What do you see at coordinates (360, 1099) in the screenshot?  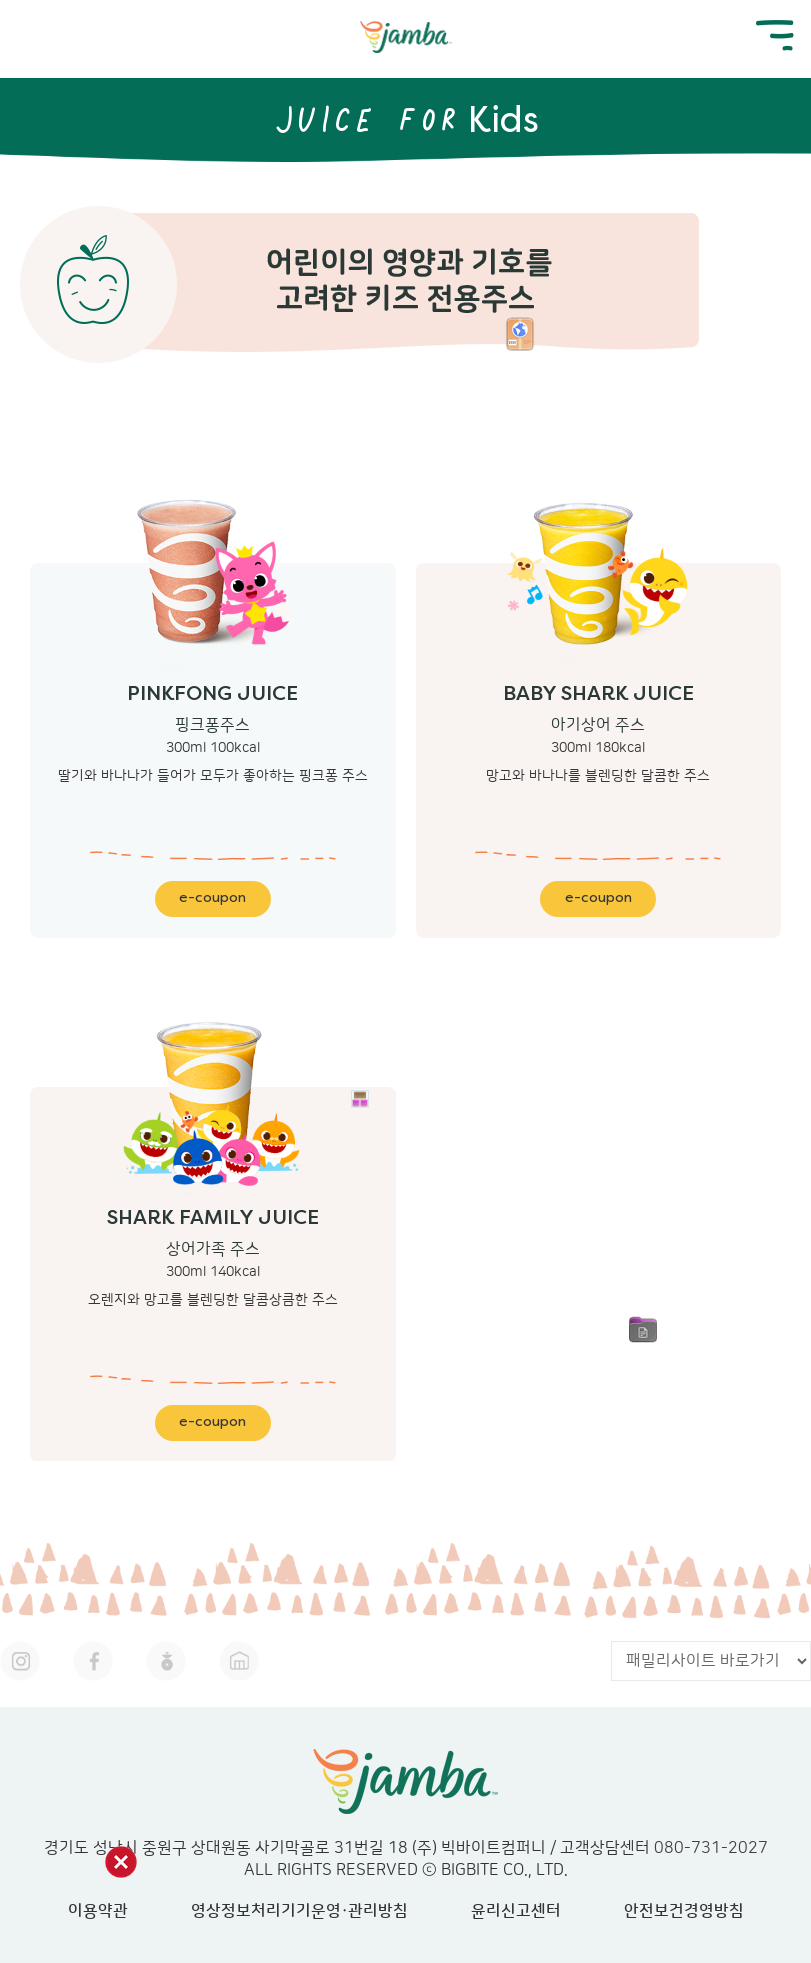 I see `select all items in the current view` at bounding box center [360, 1099].